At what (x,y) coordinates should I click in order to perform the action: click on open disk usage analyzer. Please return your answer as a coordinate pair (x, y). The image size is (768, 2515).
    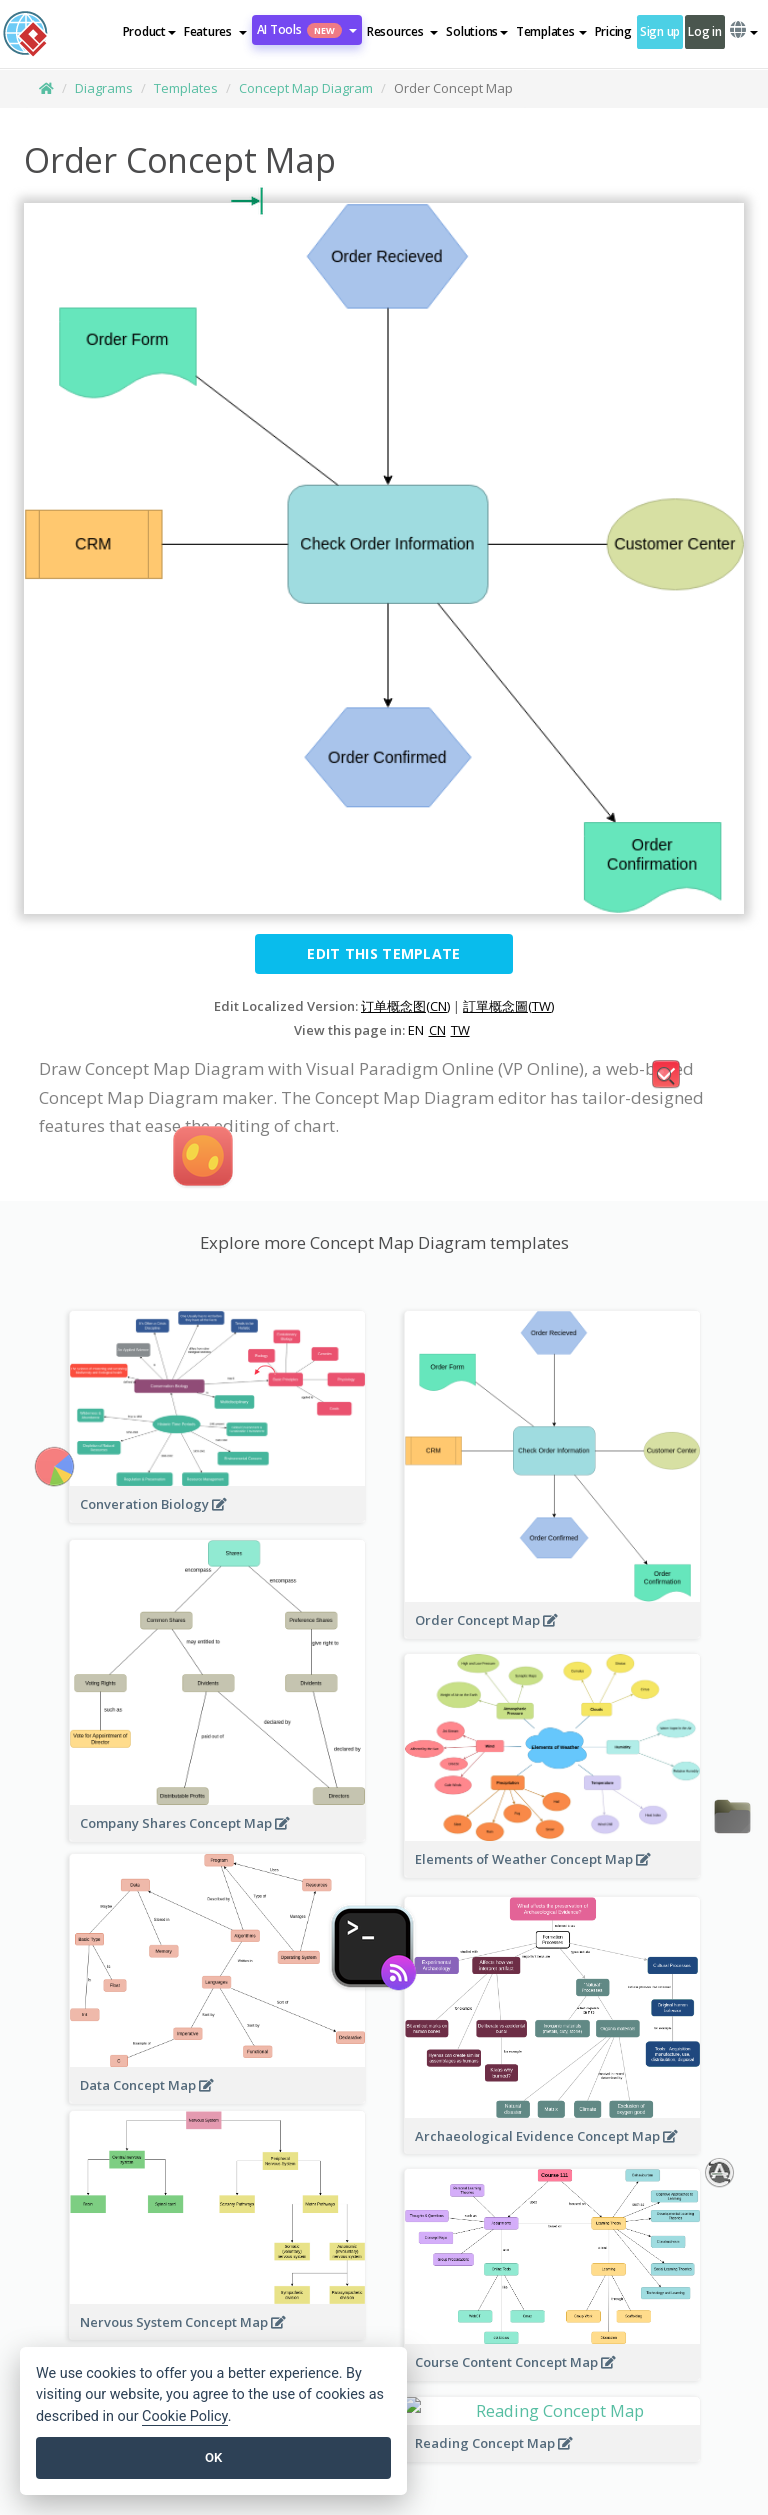
    Looking at the image, I should click on (54, 1466).